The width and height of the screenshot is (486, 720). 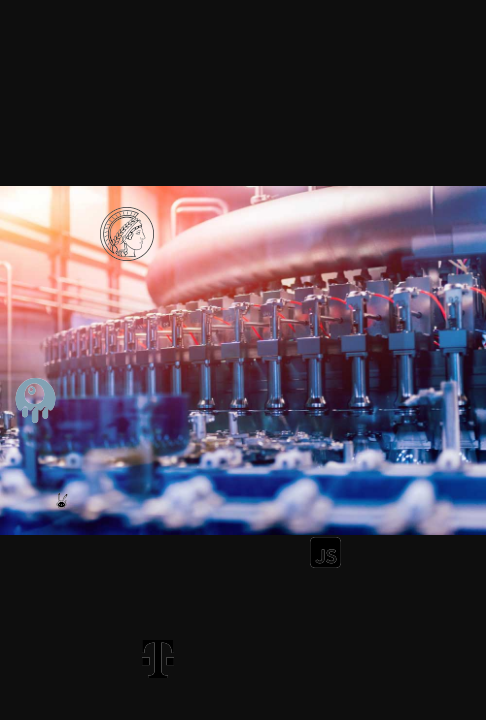 I want to click on max planck society official logo, so click(x=127, y=234).